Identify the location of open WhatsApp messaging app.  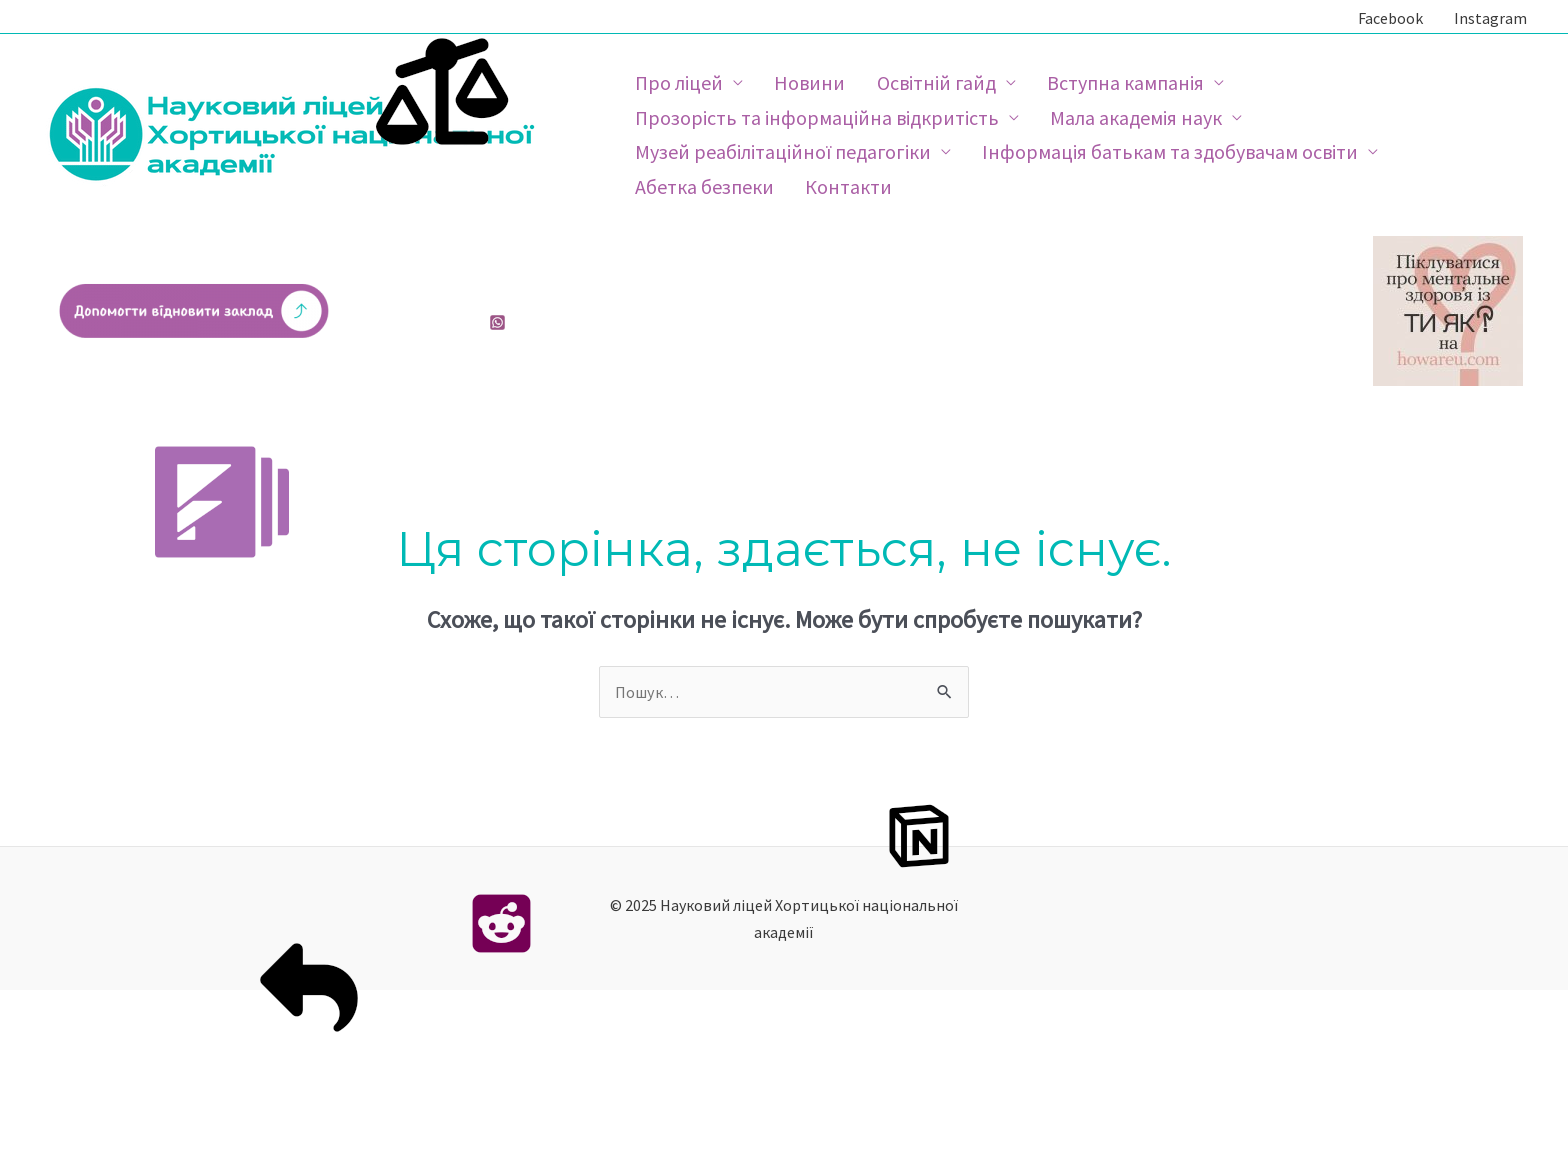
(497, 322).